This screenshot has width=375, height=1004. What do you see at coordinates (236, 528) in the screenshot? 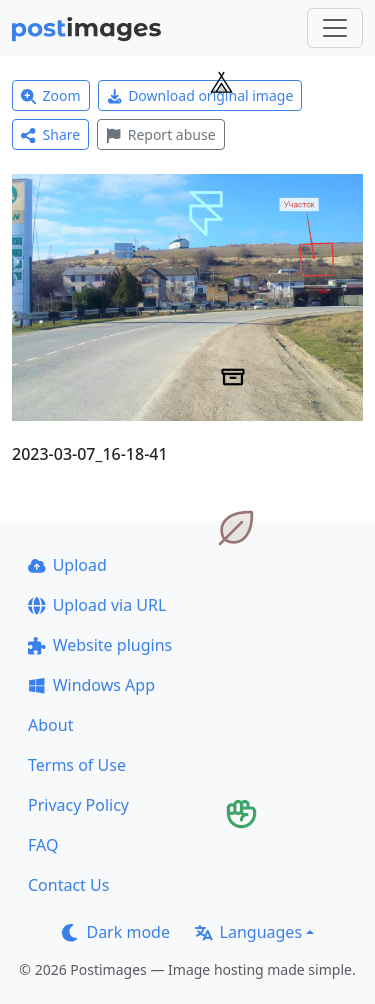
I see `eco-friendly or sustainable option` at bounding box center [236, 528].